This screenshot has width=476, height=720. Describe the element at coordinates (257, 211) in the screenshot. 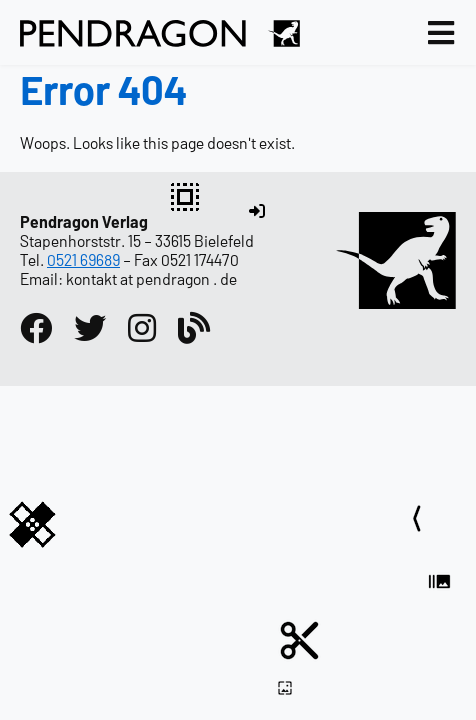

I see `log in to your account` at that location.